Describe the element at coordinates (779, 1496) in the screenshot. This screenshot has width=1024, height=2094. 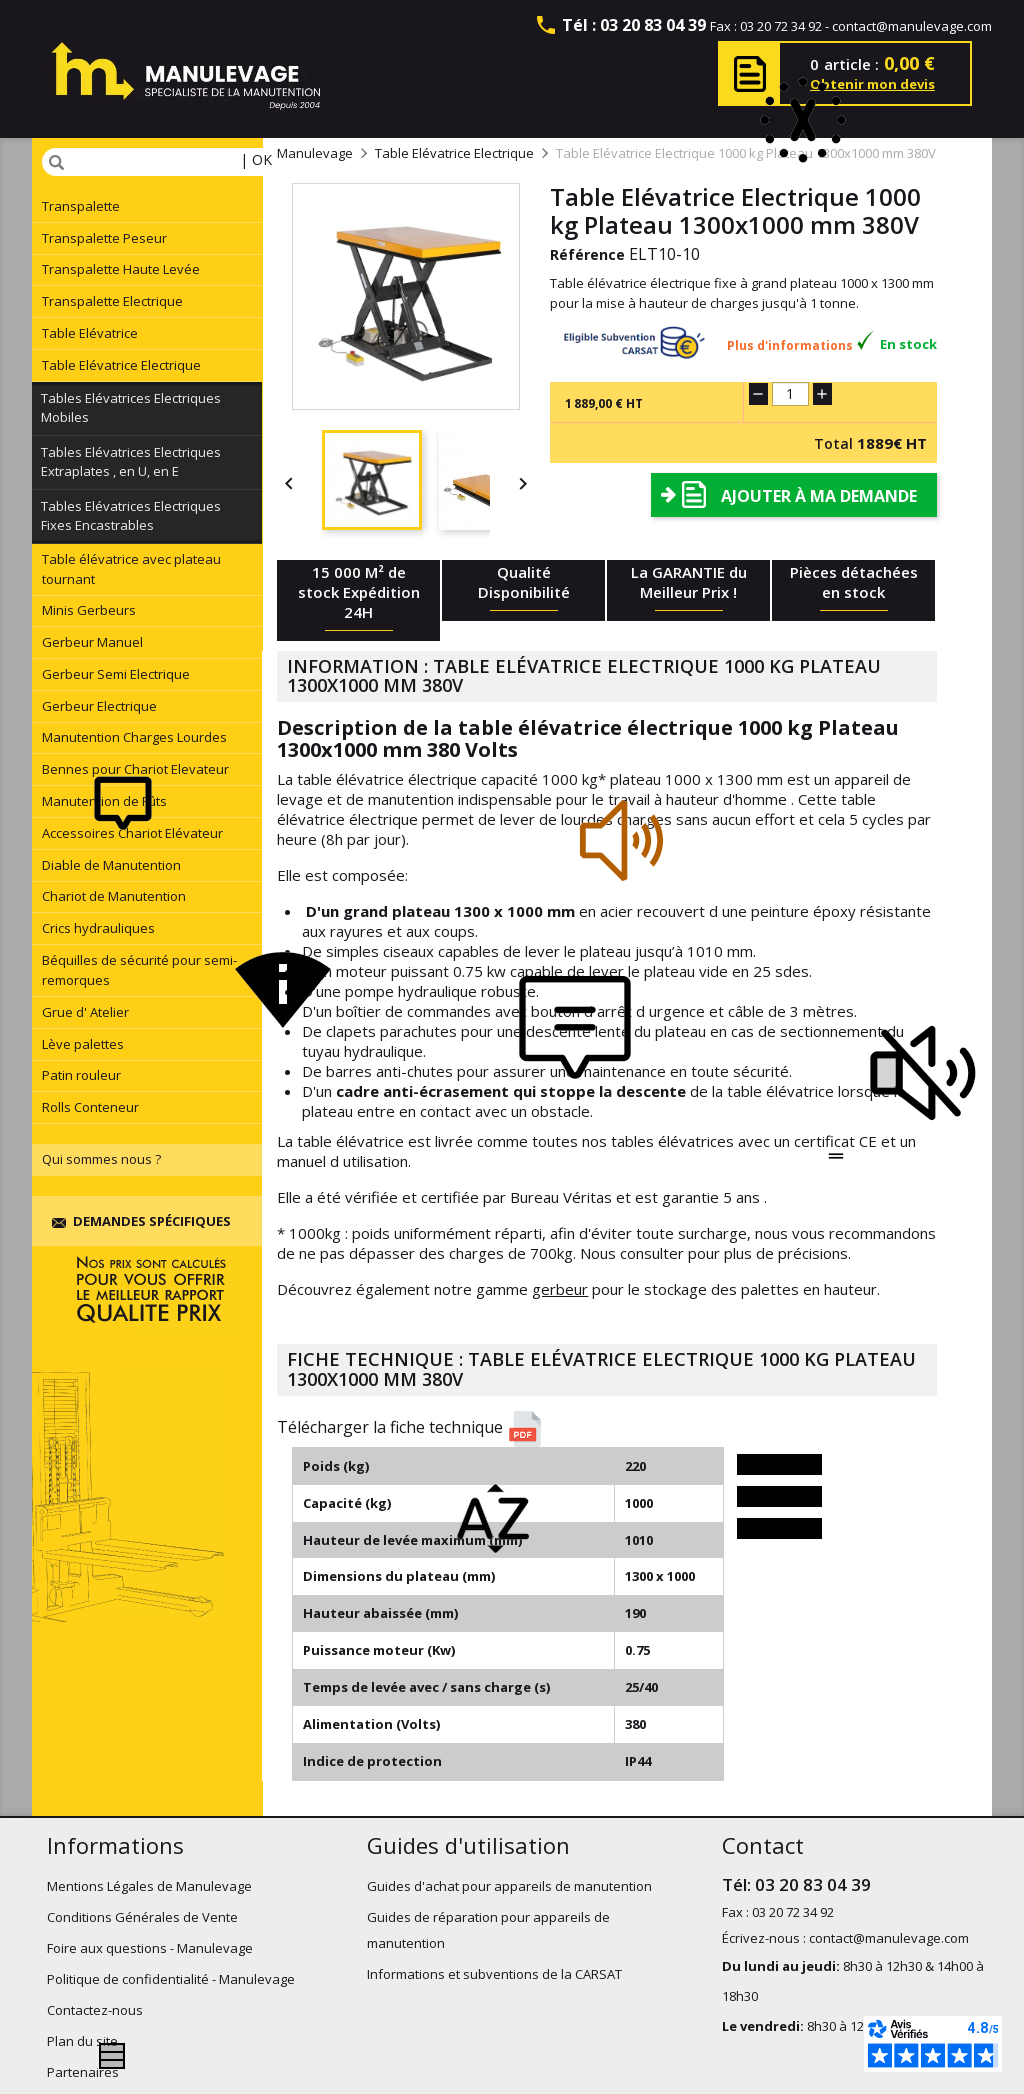
I see `view data in row format` at that location.